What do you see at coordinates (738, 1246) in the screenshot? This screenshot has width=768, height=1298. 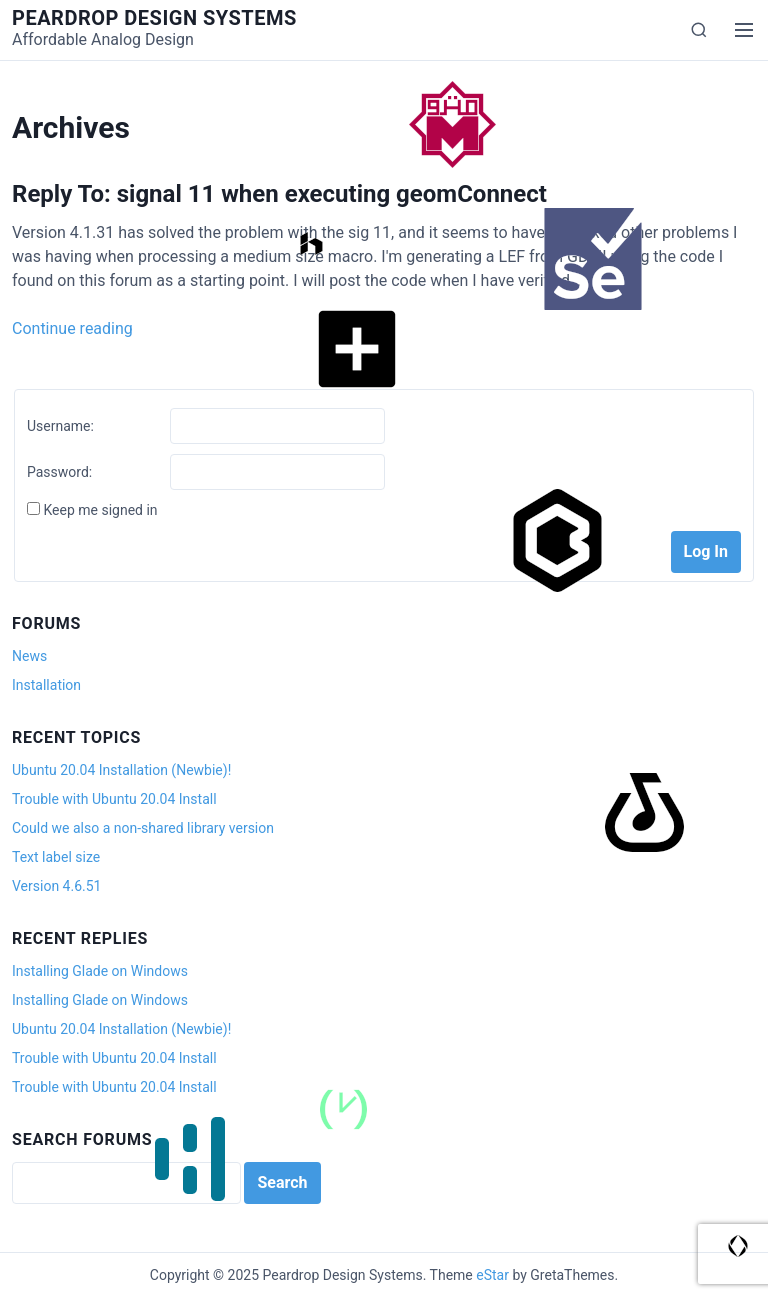 I see `ethereum name service (ENS) logo` at bounding box center [738, 1246].